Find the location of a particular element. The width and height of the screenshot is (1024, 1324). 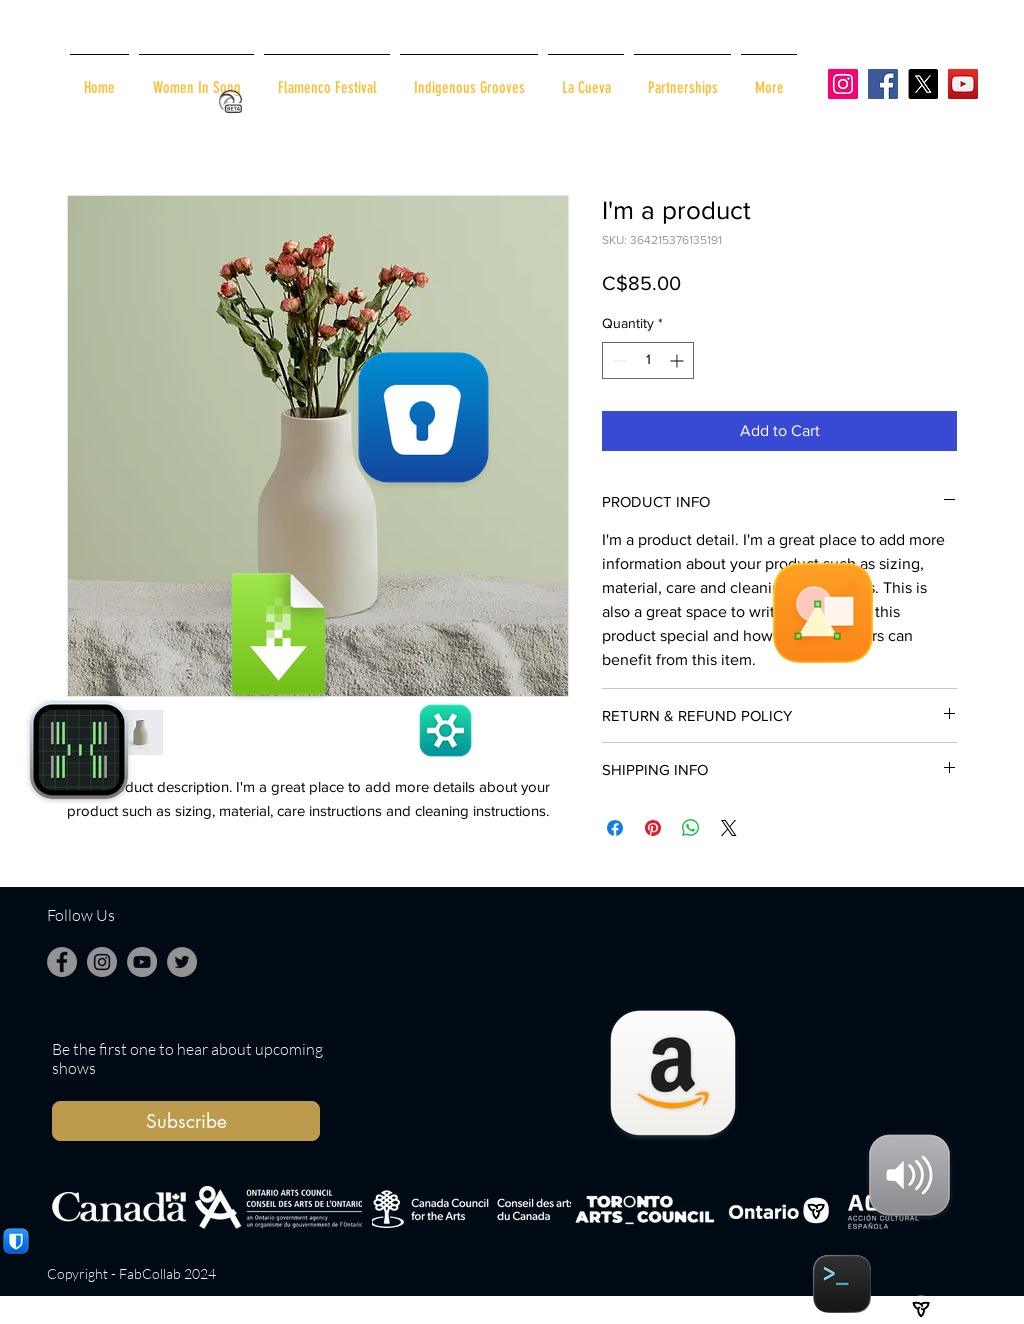

open htop system monitor is located at coordinates (79, 750).